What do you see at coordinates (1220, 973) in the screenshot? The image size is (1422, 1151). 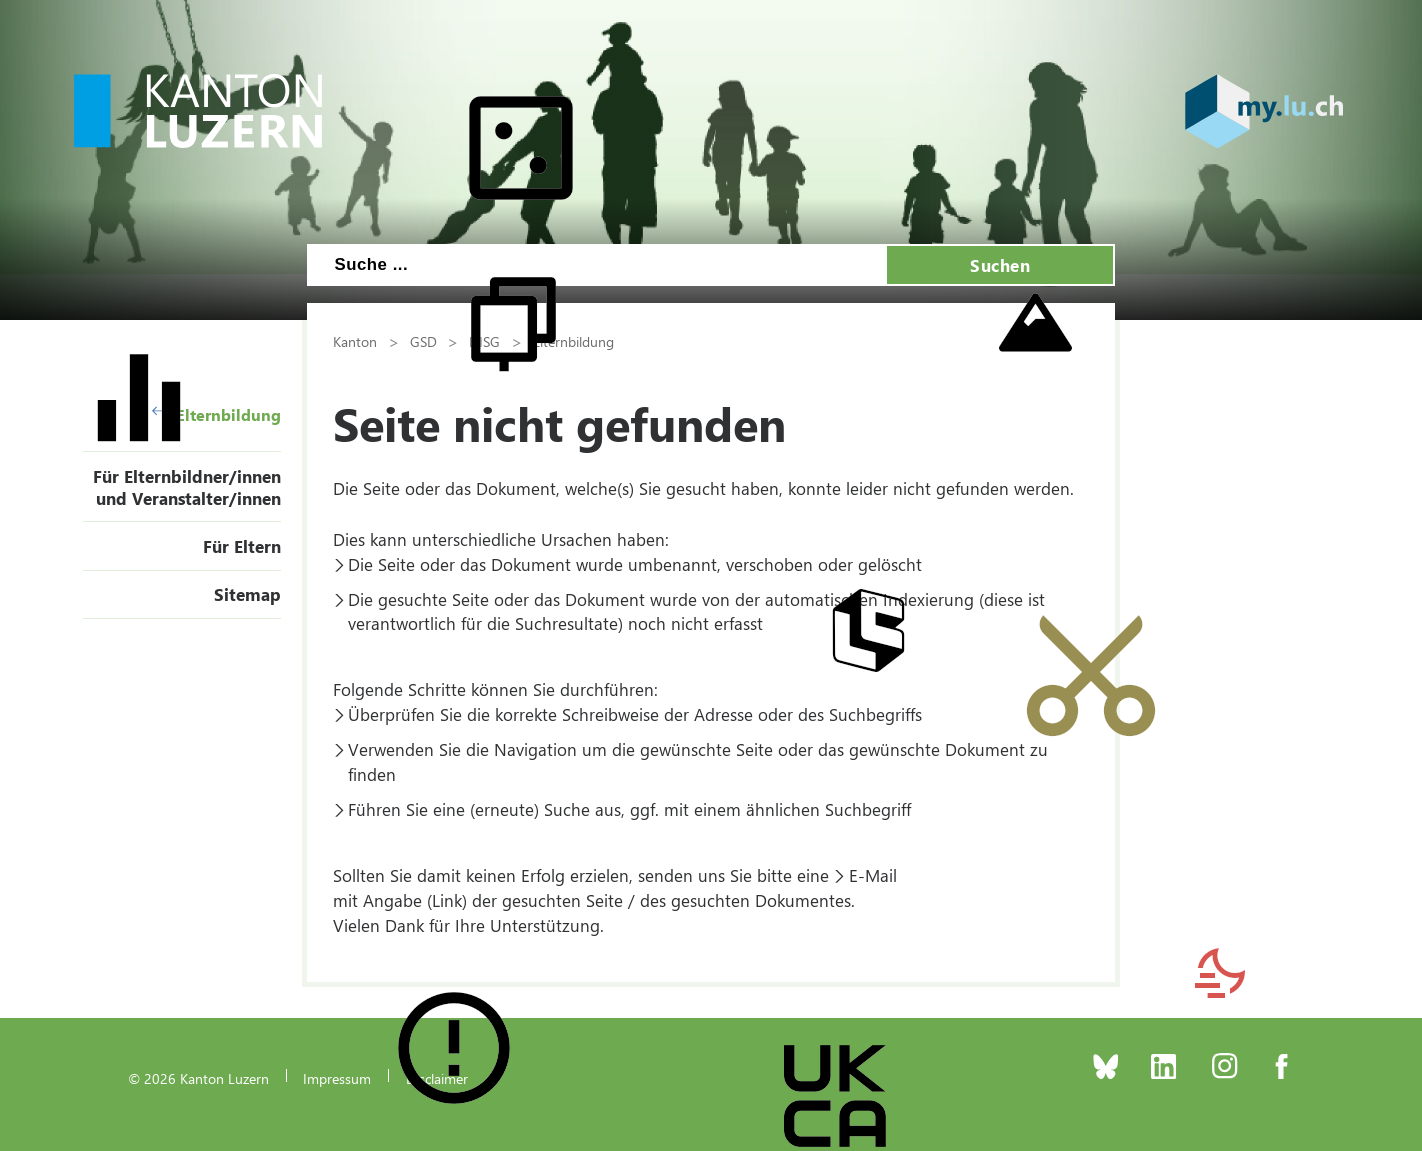 I see `indicates foggy nighttime weather conditions` at bounding box center [1220, 973].